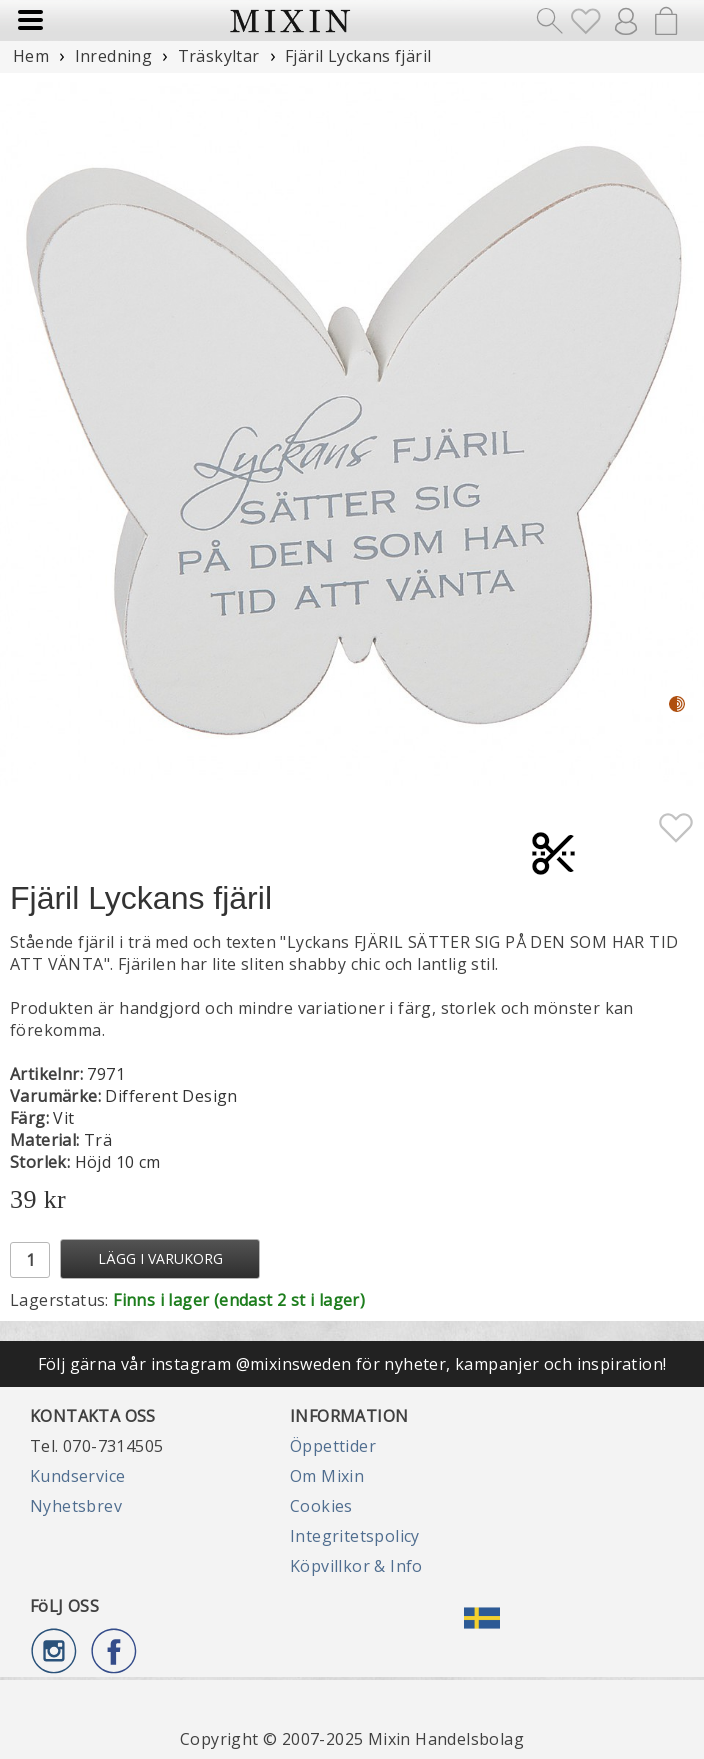 The height and width of the screenshot is (1759, 704). I want to click on cut selected content to clipboard, so click(553, 853).